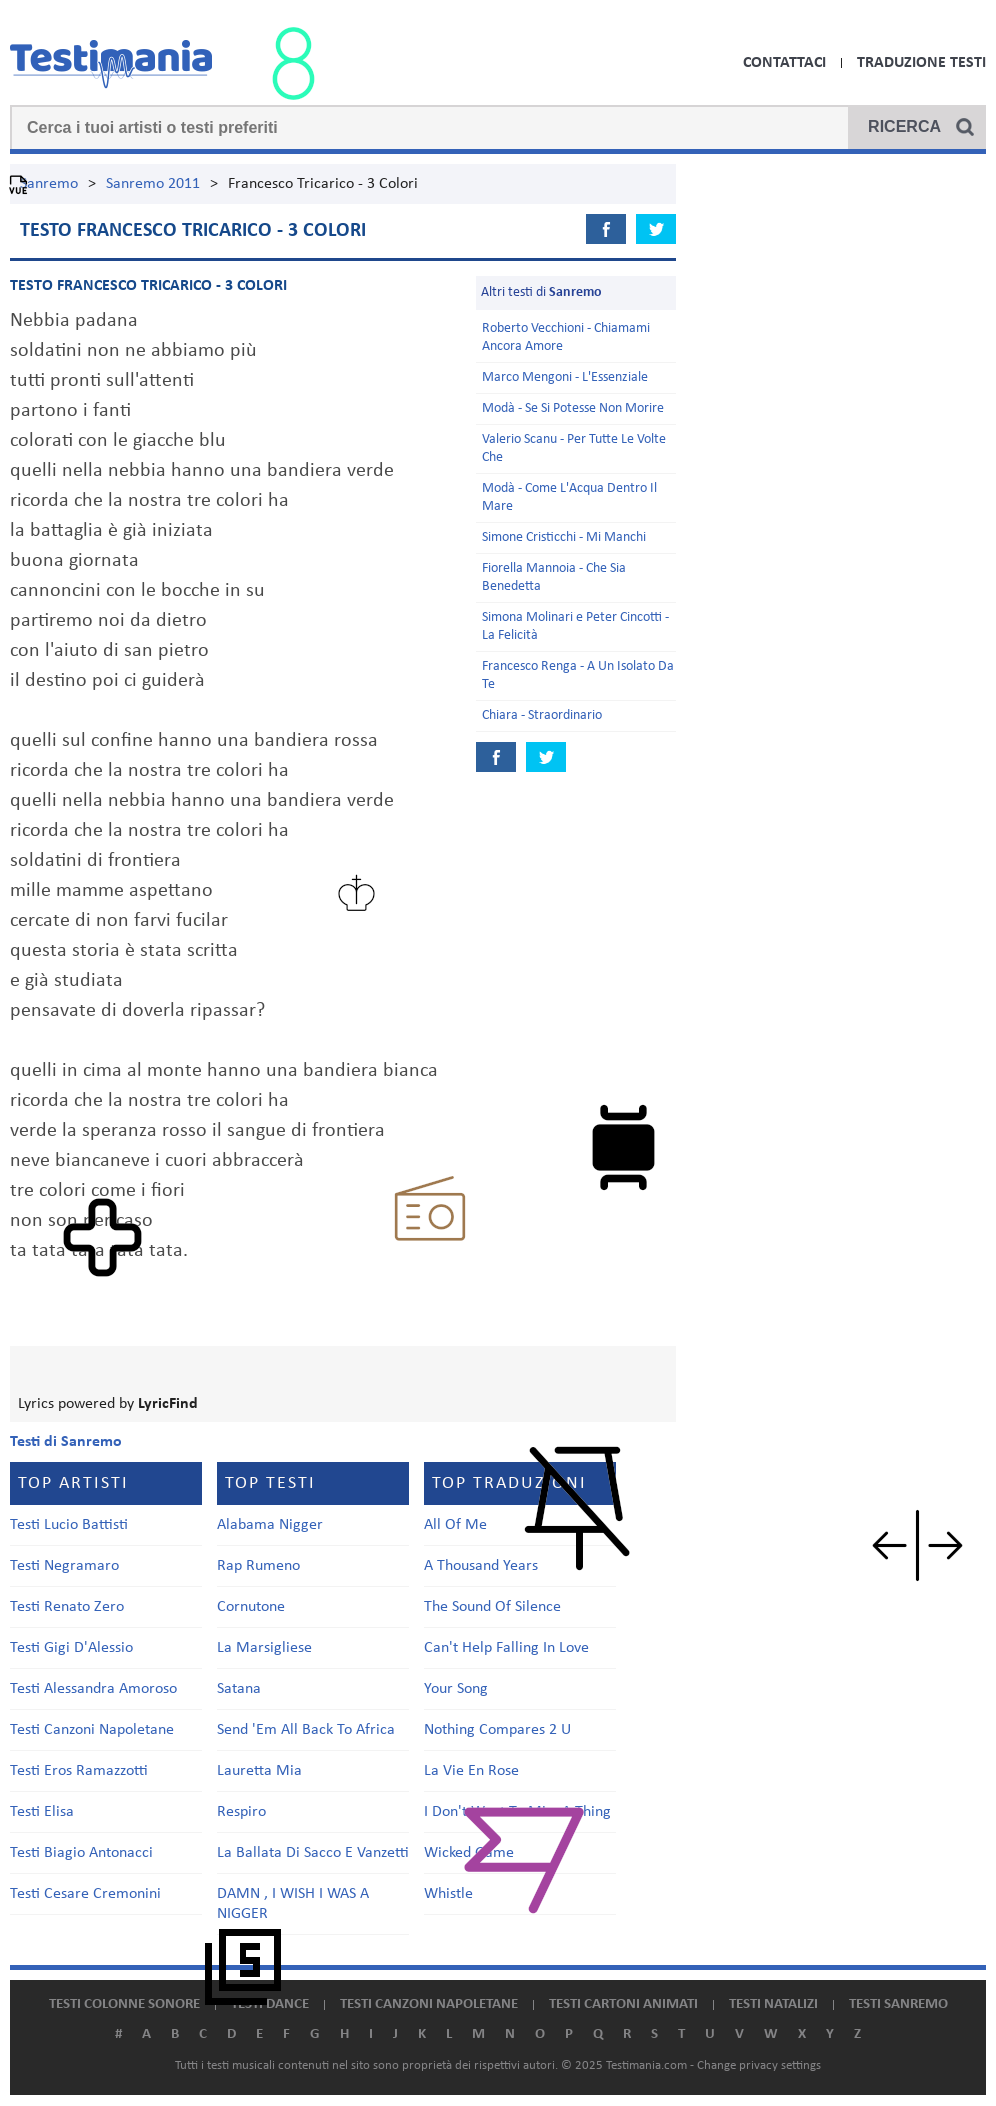 This screenshot has width=996, height=2106. Describe the element at coordinates (519, 1853) in the screenshot. I see `flag or bookmark an item` at that location.